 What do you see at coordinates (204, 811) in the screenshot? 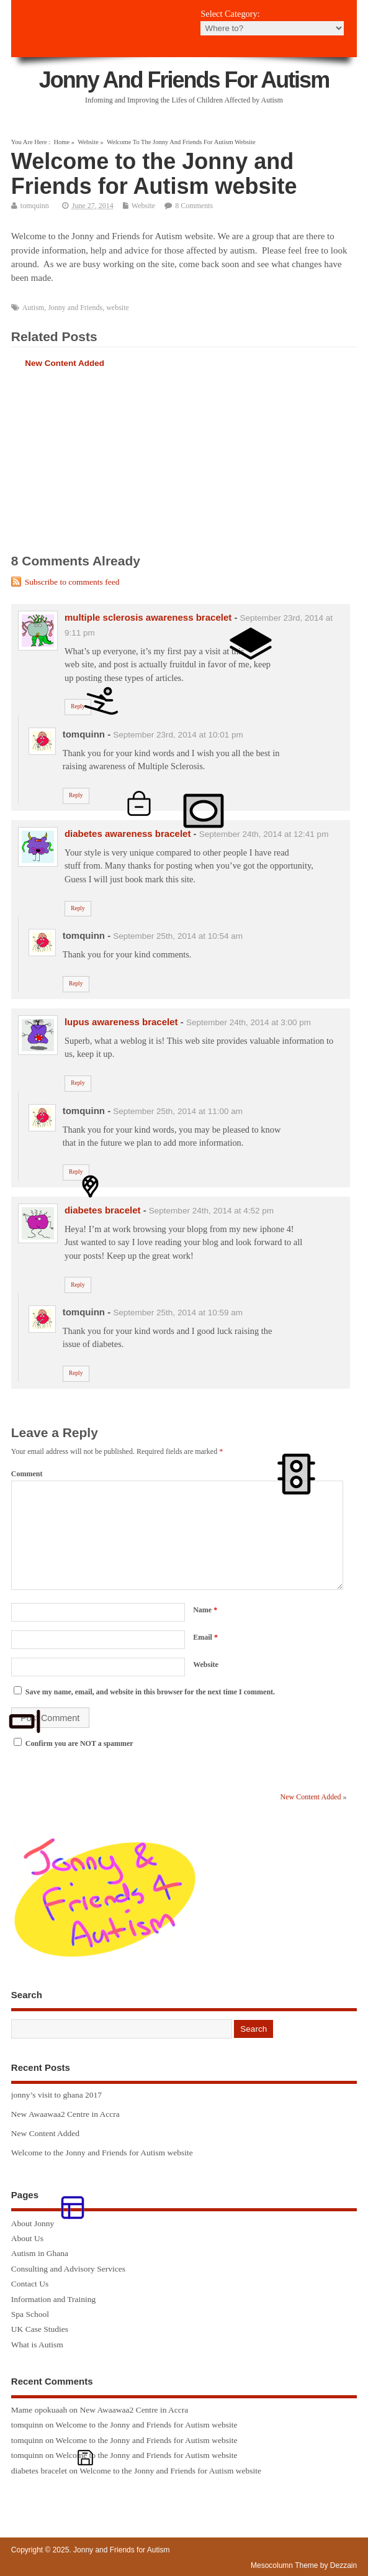
I see `apply vignette effect to image` at bounding box center [204, 811].